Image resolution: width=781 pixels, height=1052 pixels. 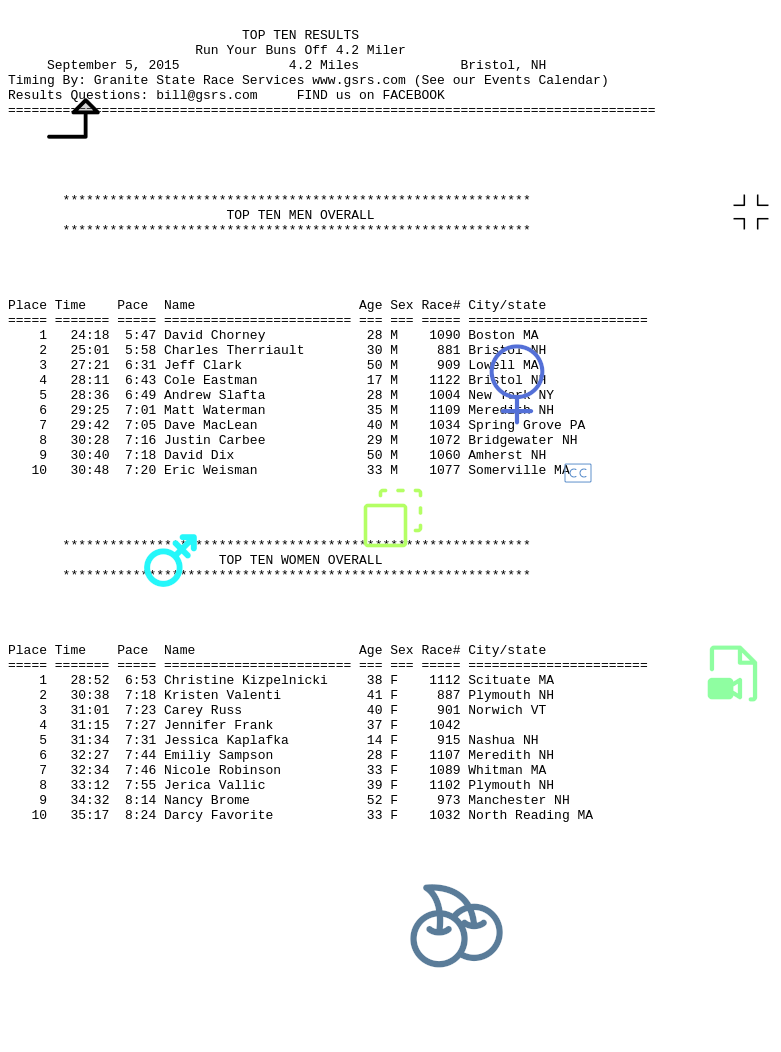 I want to click on send selected element to background layer, so click(x=393, y=518).